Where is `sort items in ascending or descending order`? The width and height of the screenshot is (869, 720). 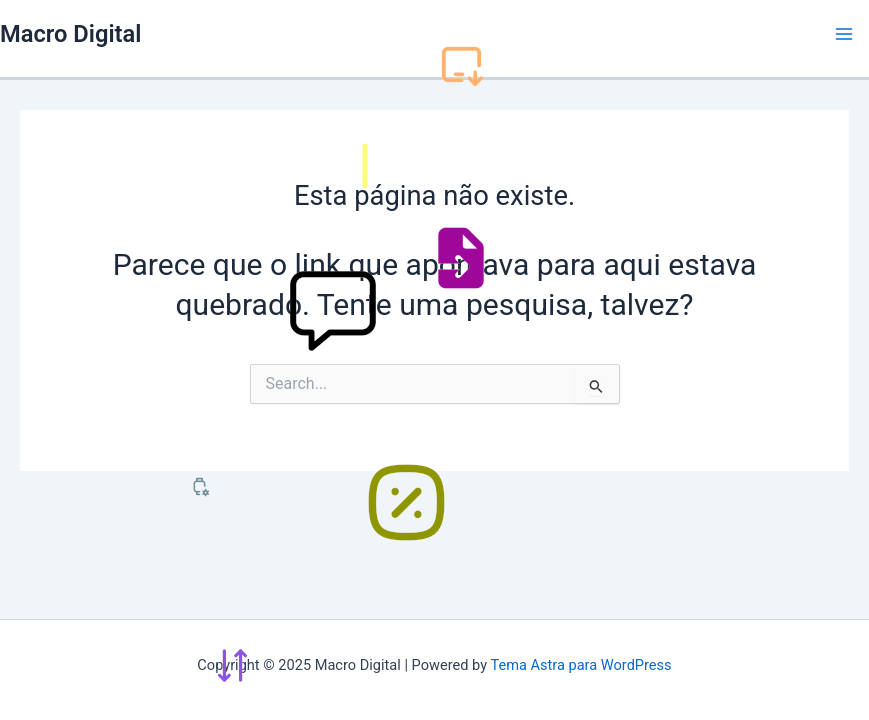
sort items in ascending or descending order is located at coordinates (232, 665).